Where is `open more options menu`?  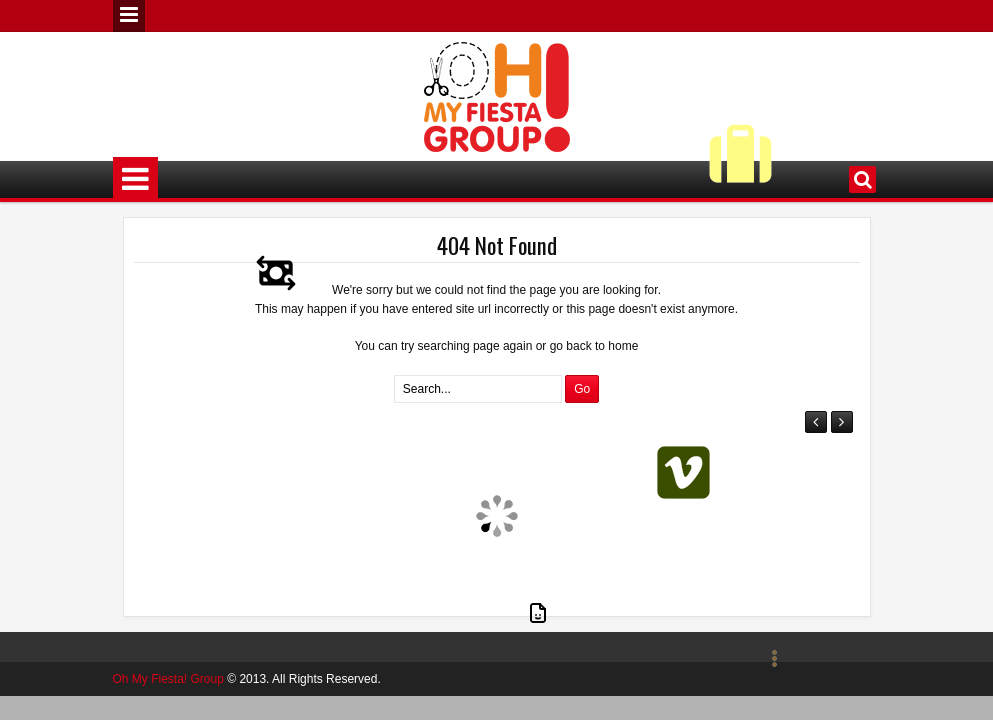 open more options menu is located at coordinates (774, 658).